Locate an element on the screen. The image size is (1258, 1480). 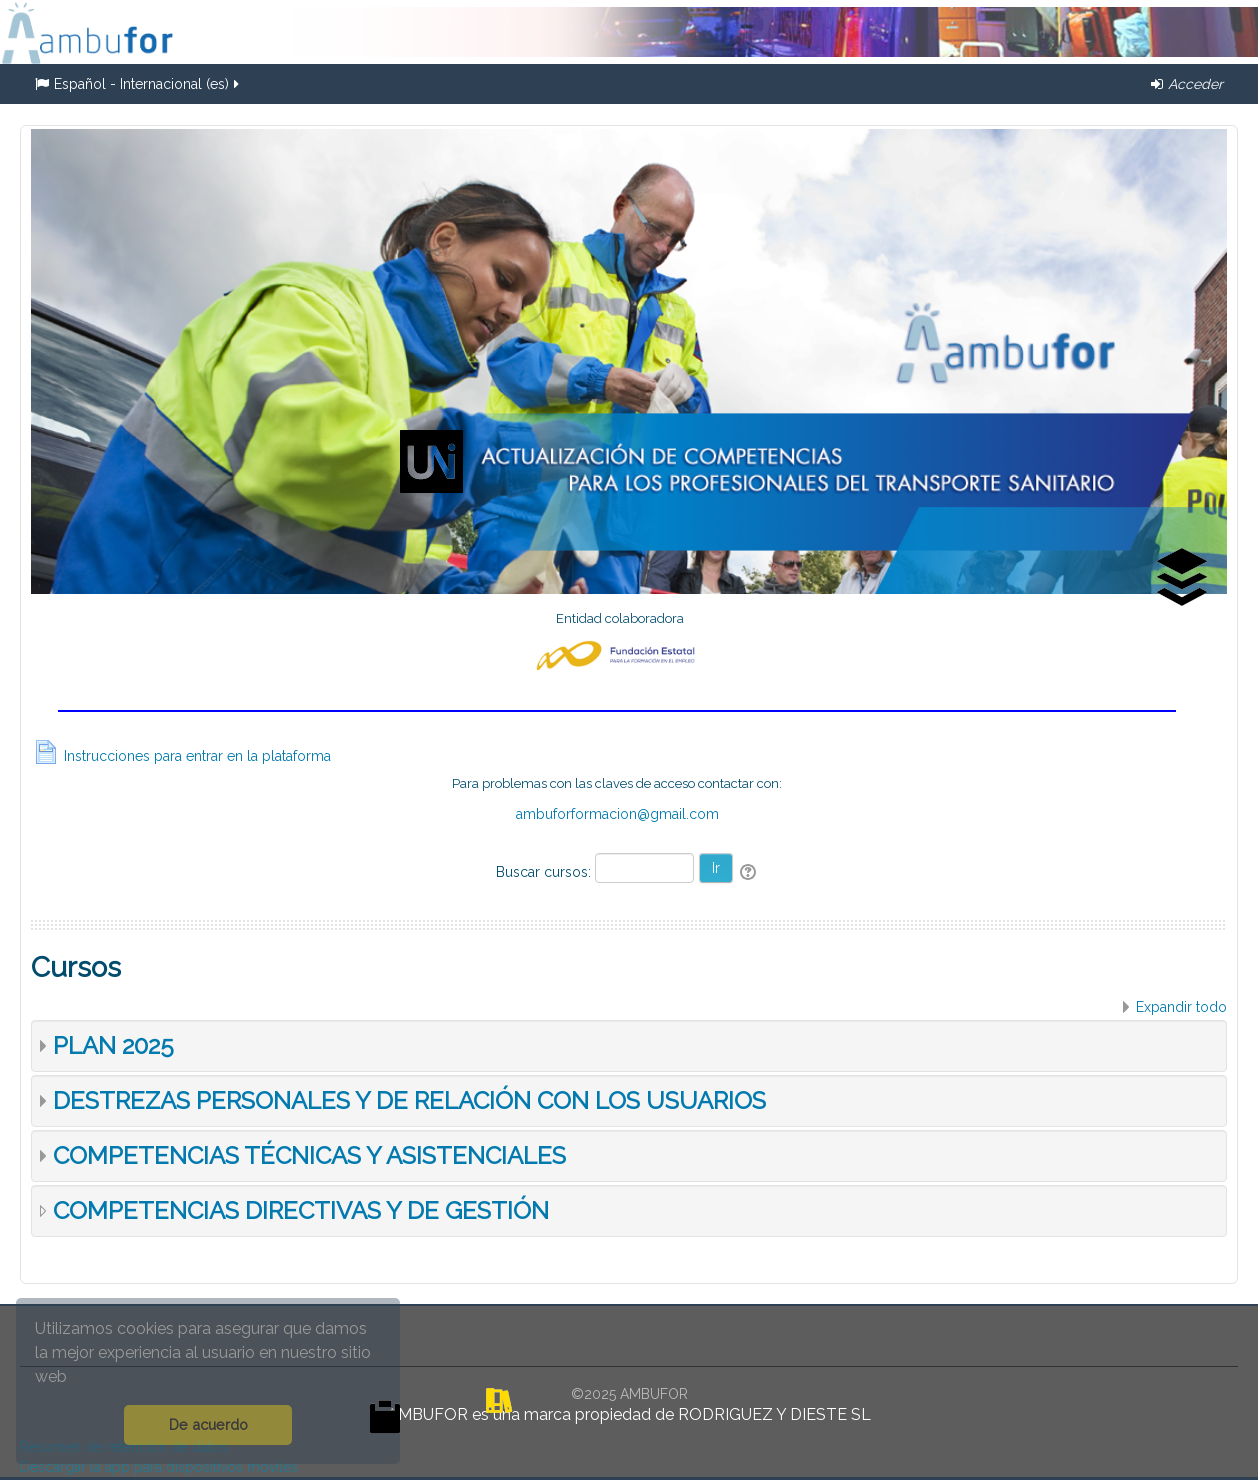
copy content to clipboard is located at coordinates (385, 1417).